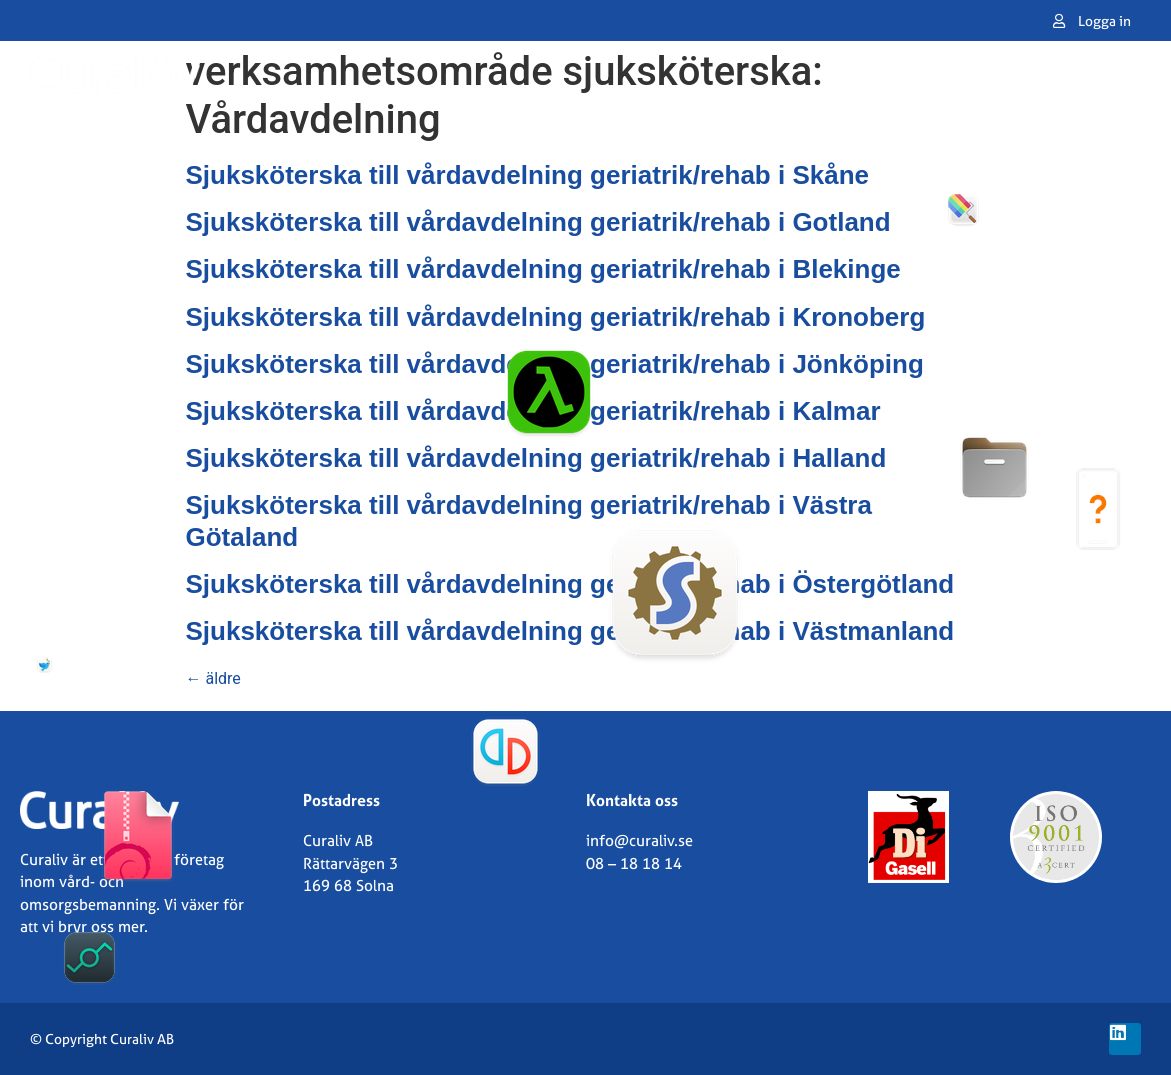  I want to click on indicates smartphone is disconnected or unpaired, so click(1098, 509).